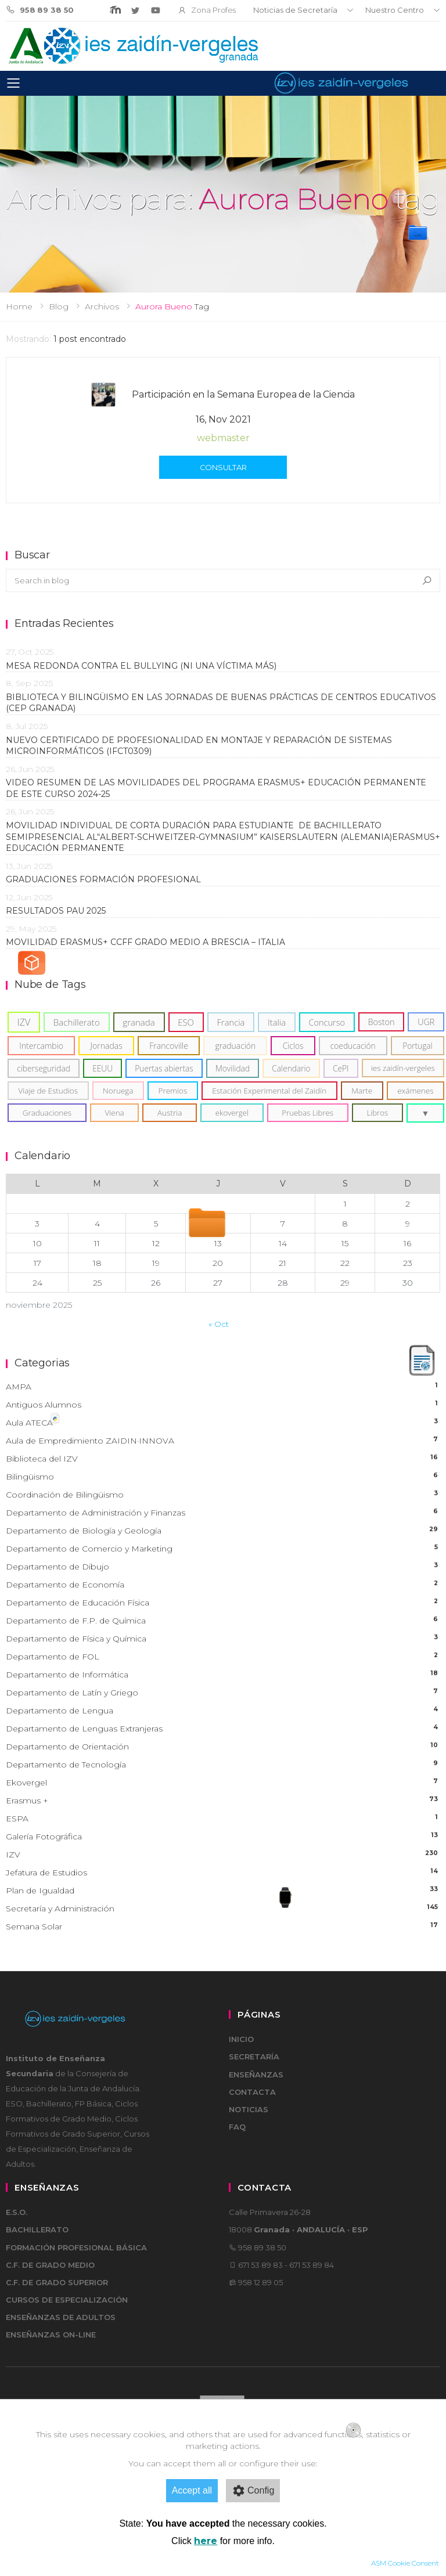 This screenshot has height=2576, width=446. What do you see at coordinates (422, 1360) in the screenshot?
I see `open an opendocument web page file` at bounding box center [422, 1360].